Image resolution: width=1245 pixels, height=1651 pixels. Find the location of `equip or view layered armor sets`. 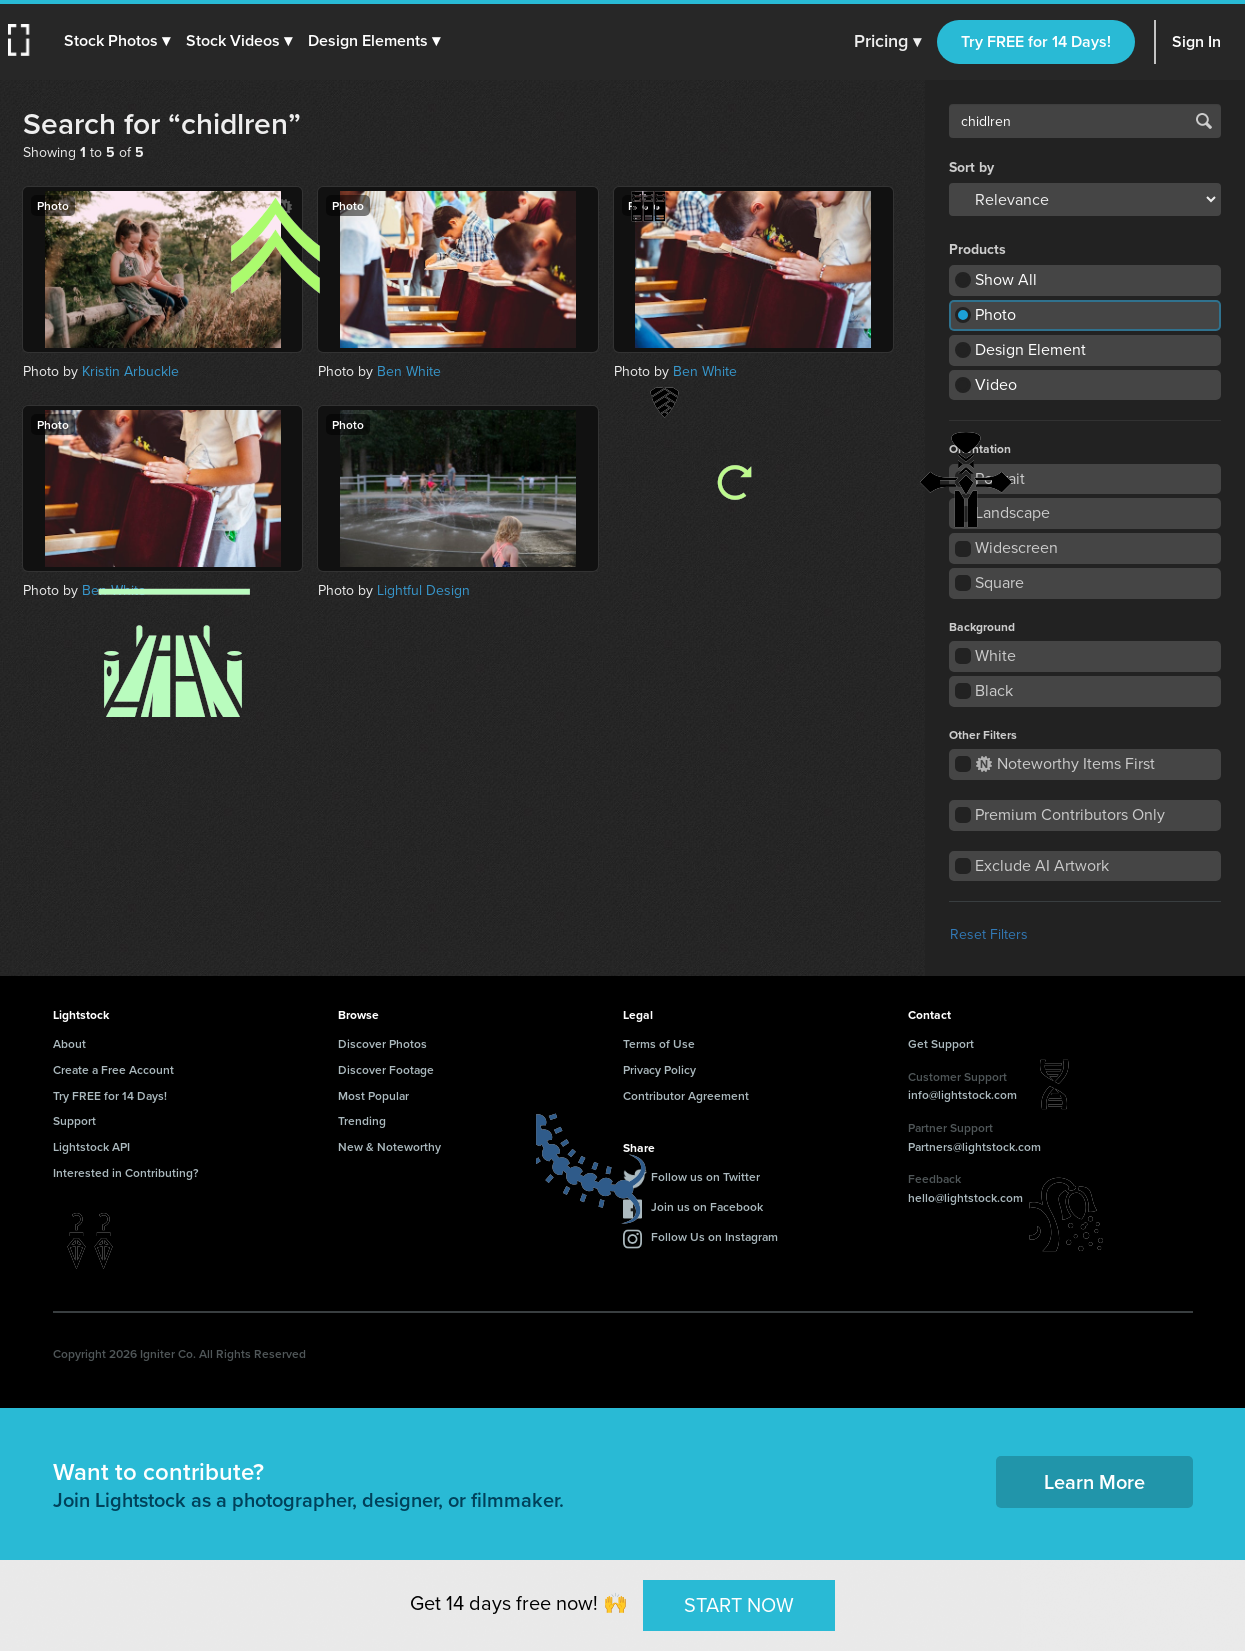

equip or view layered armor sets is located at coordinates (664, 402).